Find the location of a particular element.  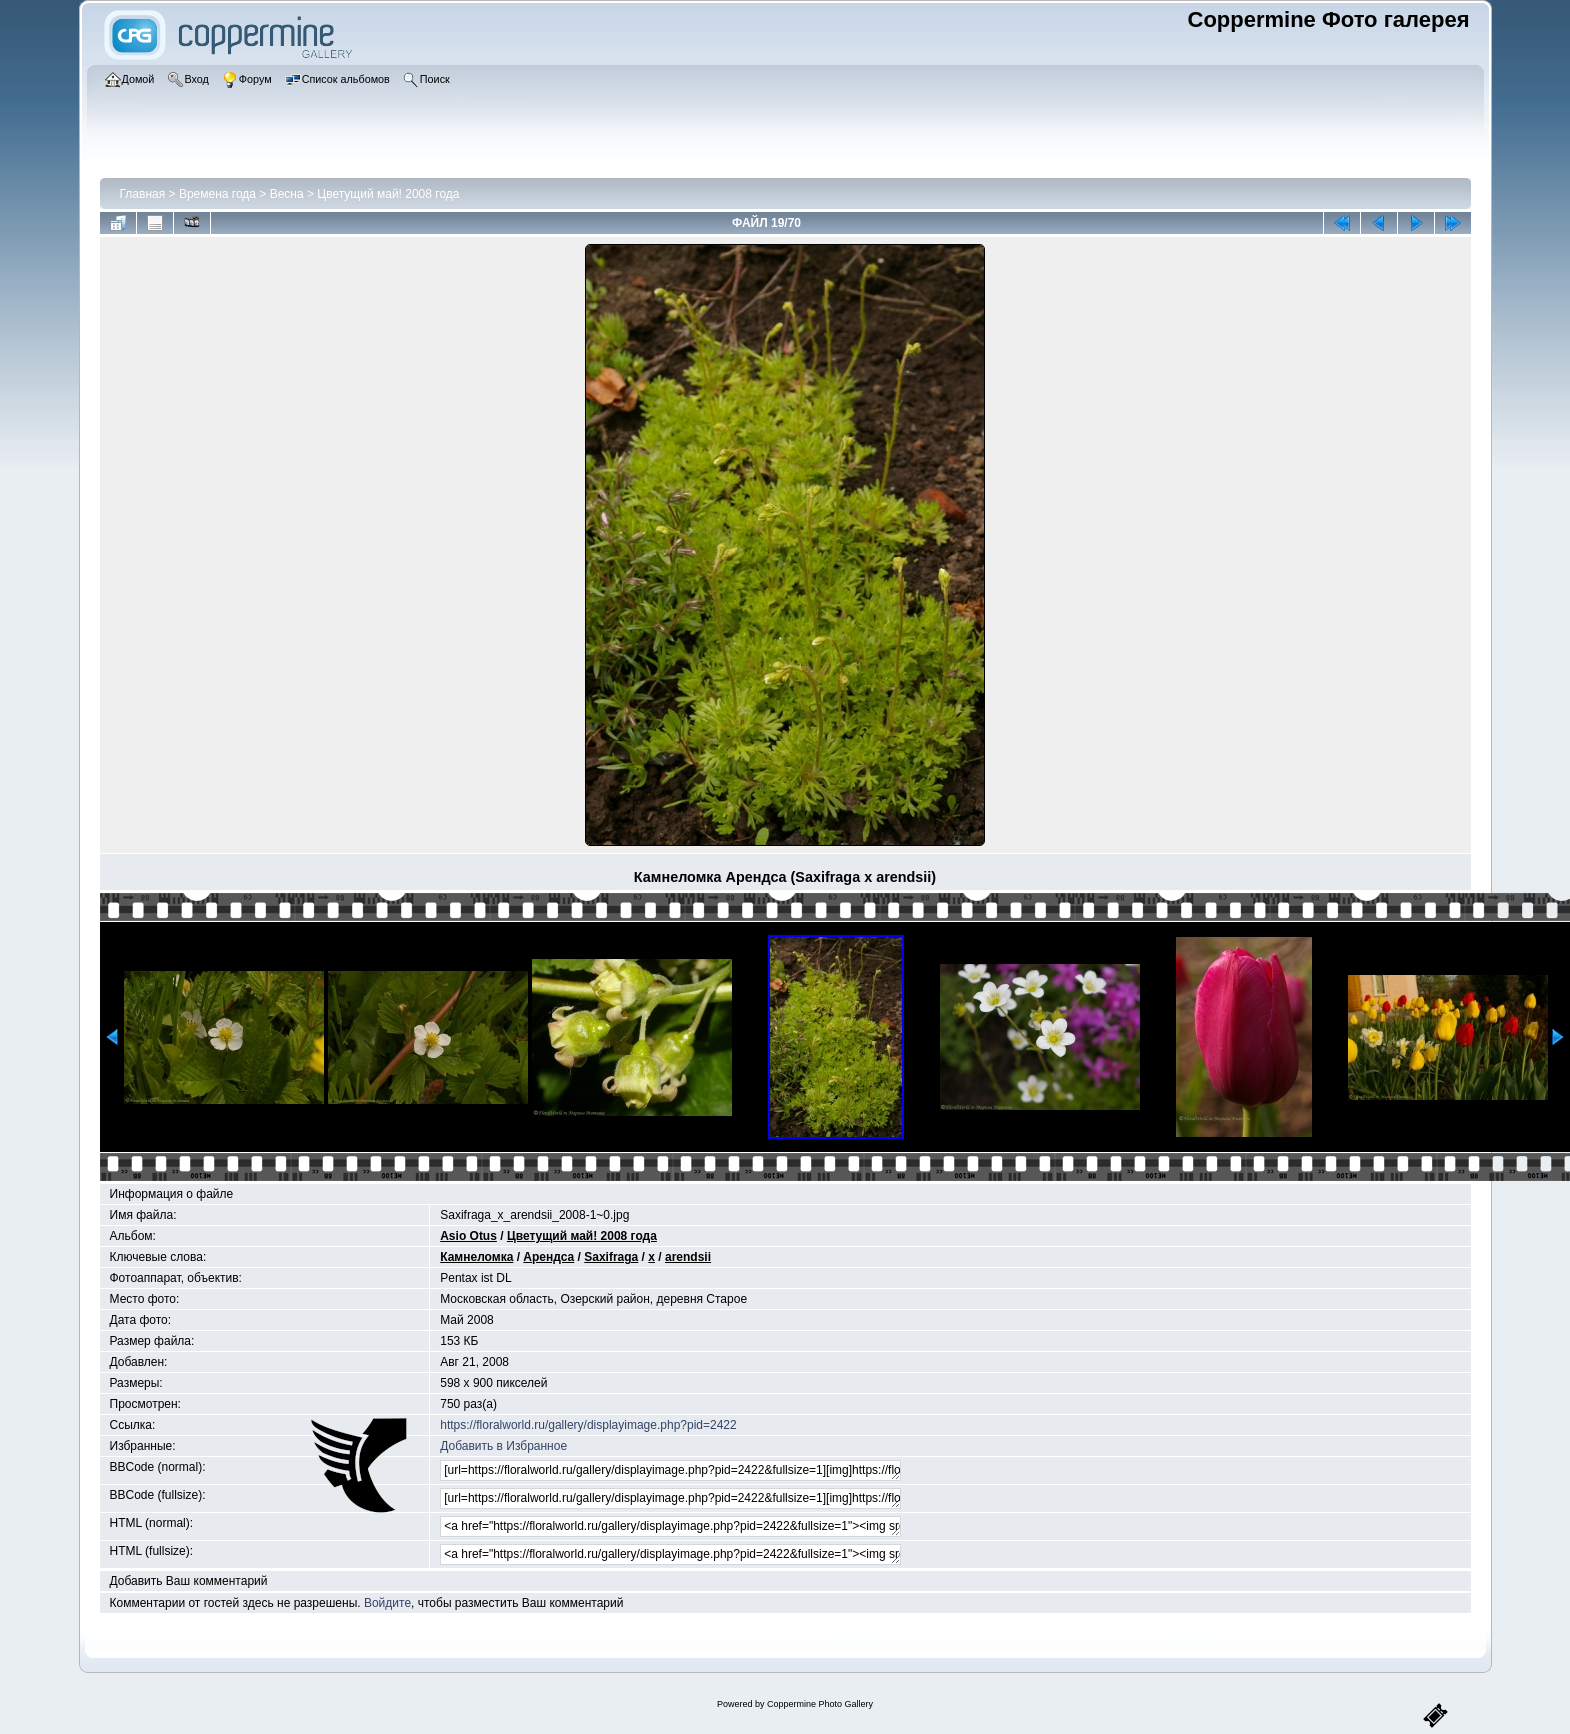

view your tickets or passes is located at coordinates (1435, 1715).